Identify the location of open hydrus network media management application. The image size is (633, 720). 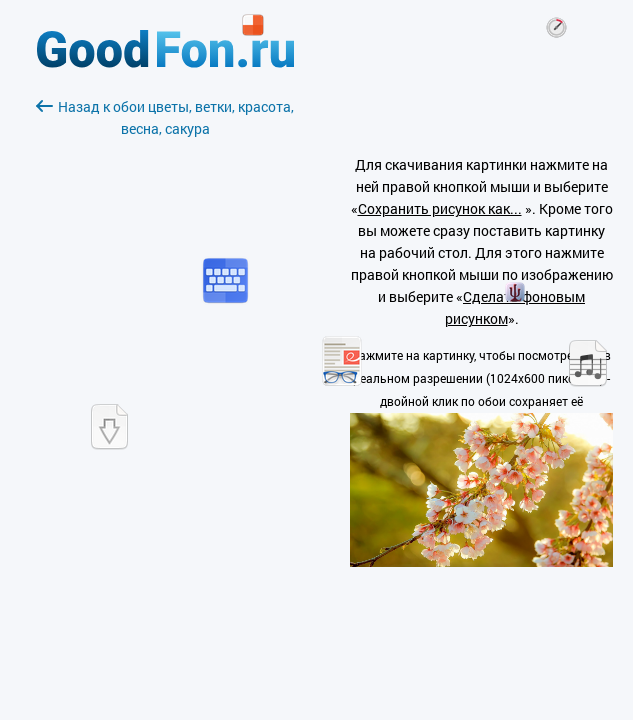
(515, 292).